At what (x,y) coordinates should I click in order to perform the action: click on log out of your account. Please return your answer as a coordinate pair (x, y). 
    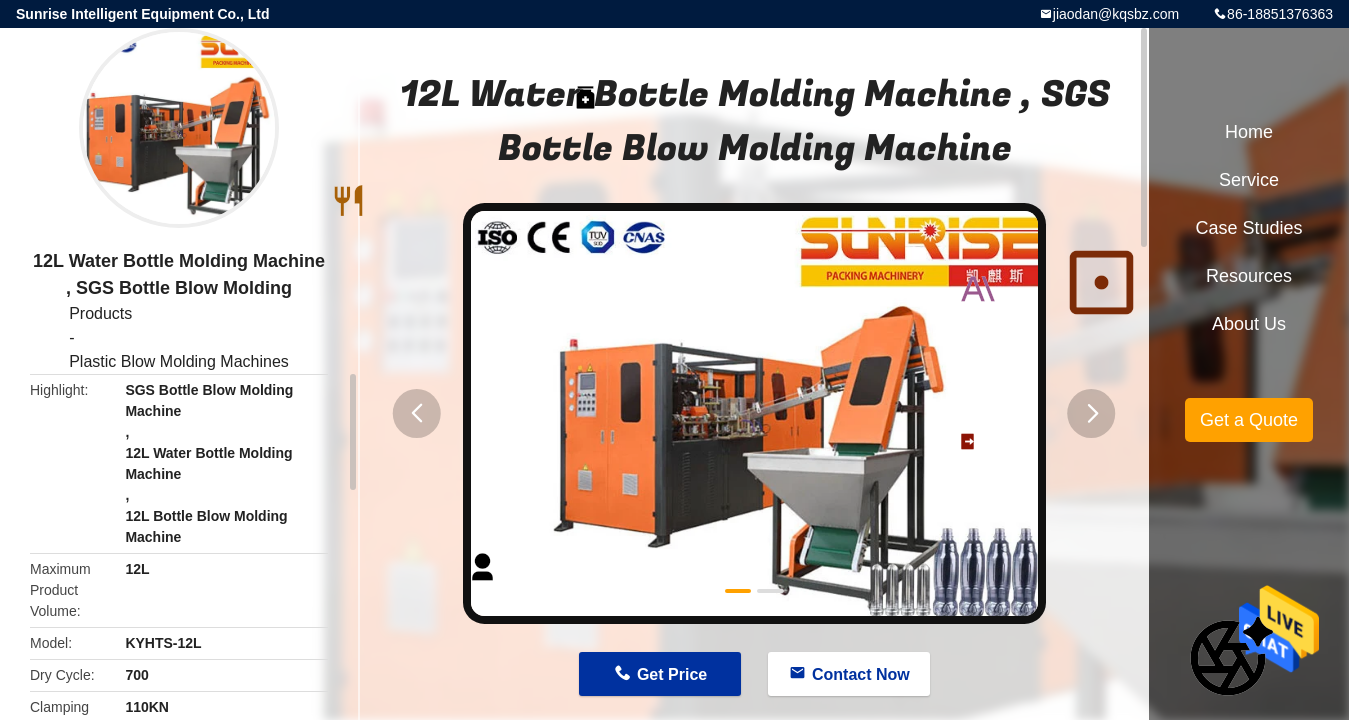
    Looking at the image, I should click on (967, 441).